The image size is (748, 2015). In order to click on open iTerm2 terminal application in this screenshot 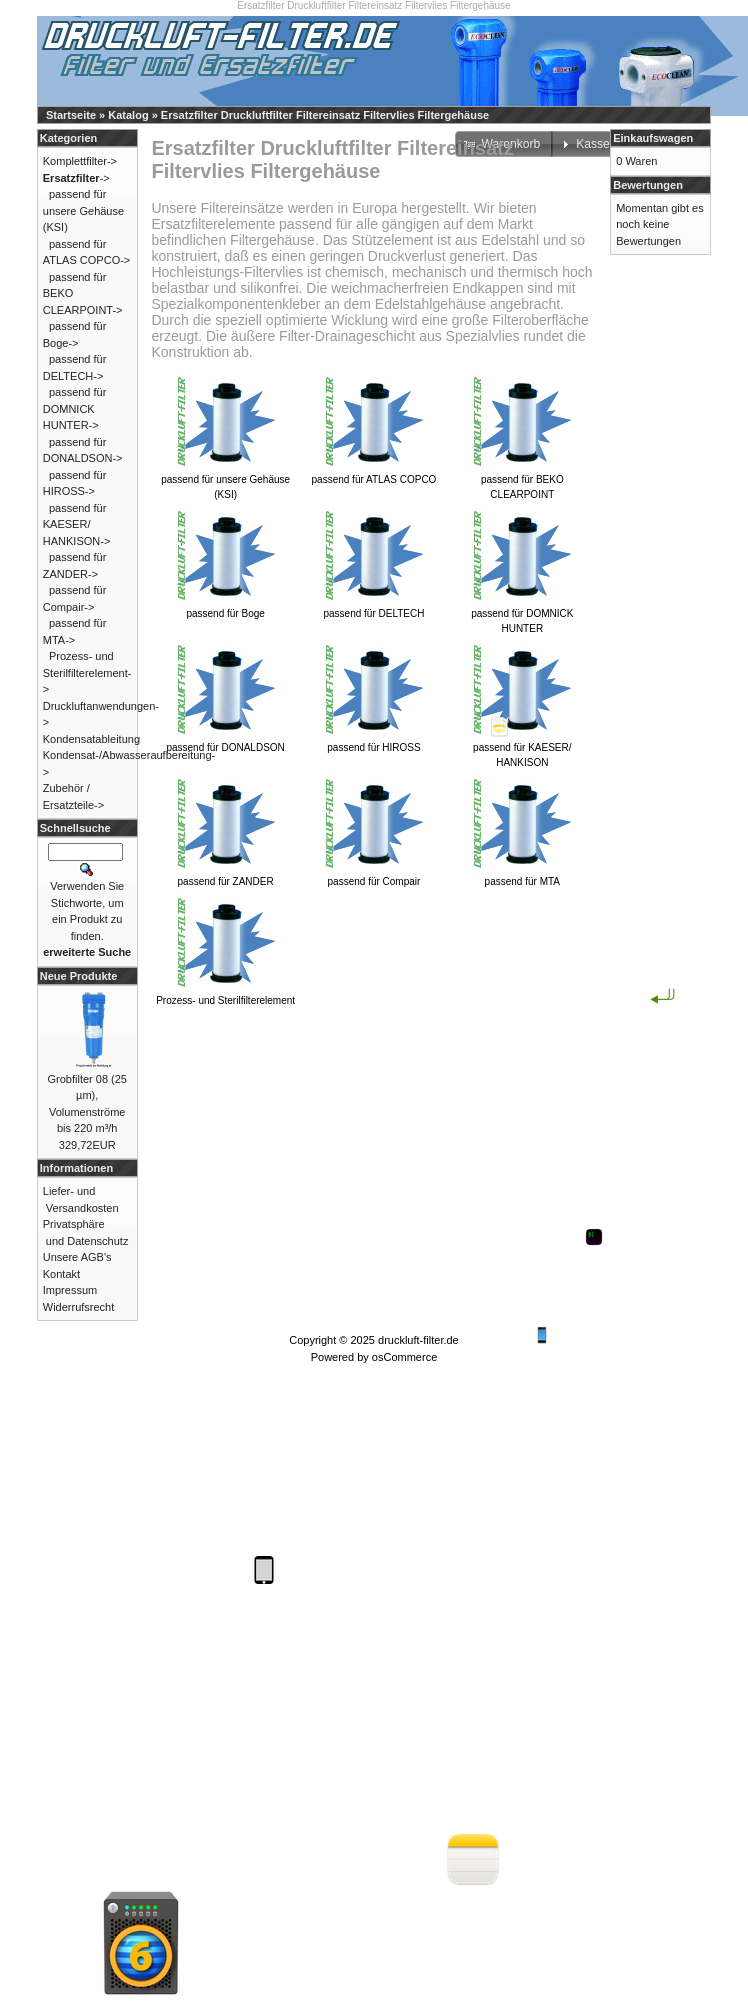, I will do `click(594, 1237)`.